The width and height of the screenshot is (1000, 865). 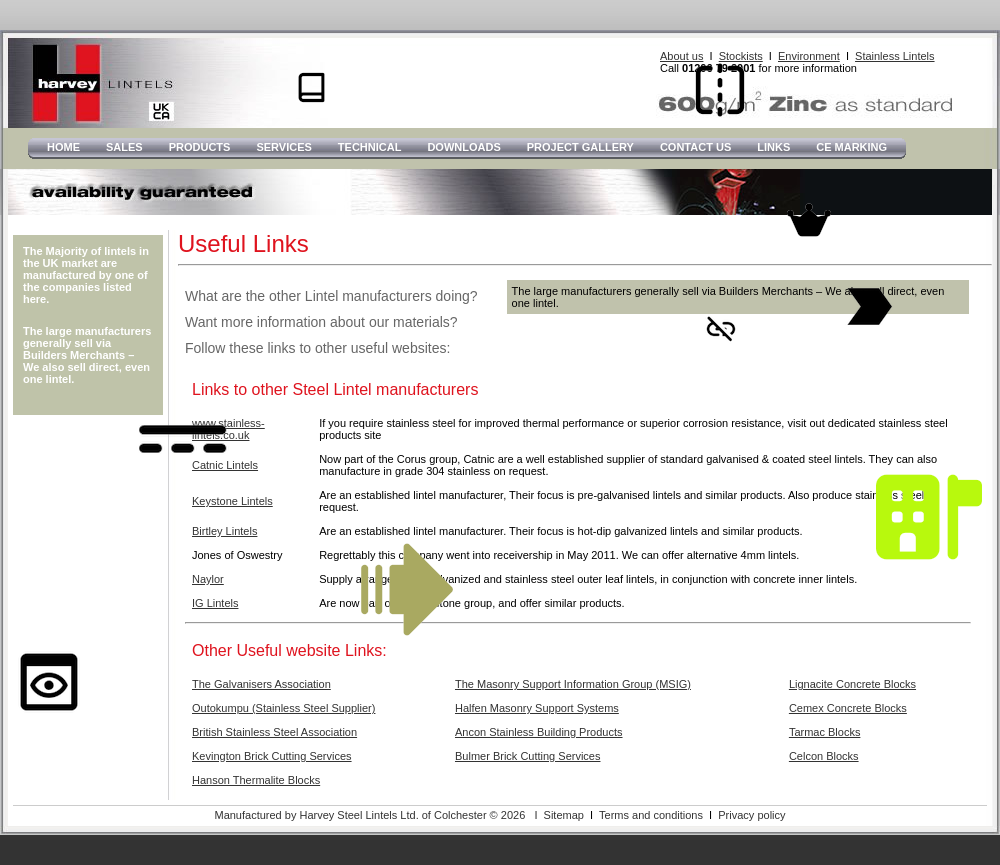 I want to click on view government or official building location, so click(x=929, y=517).